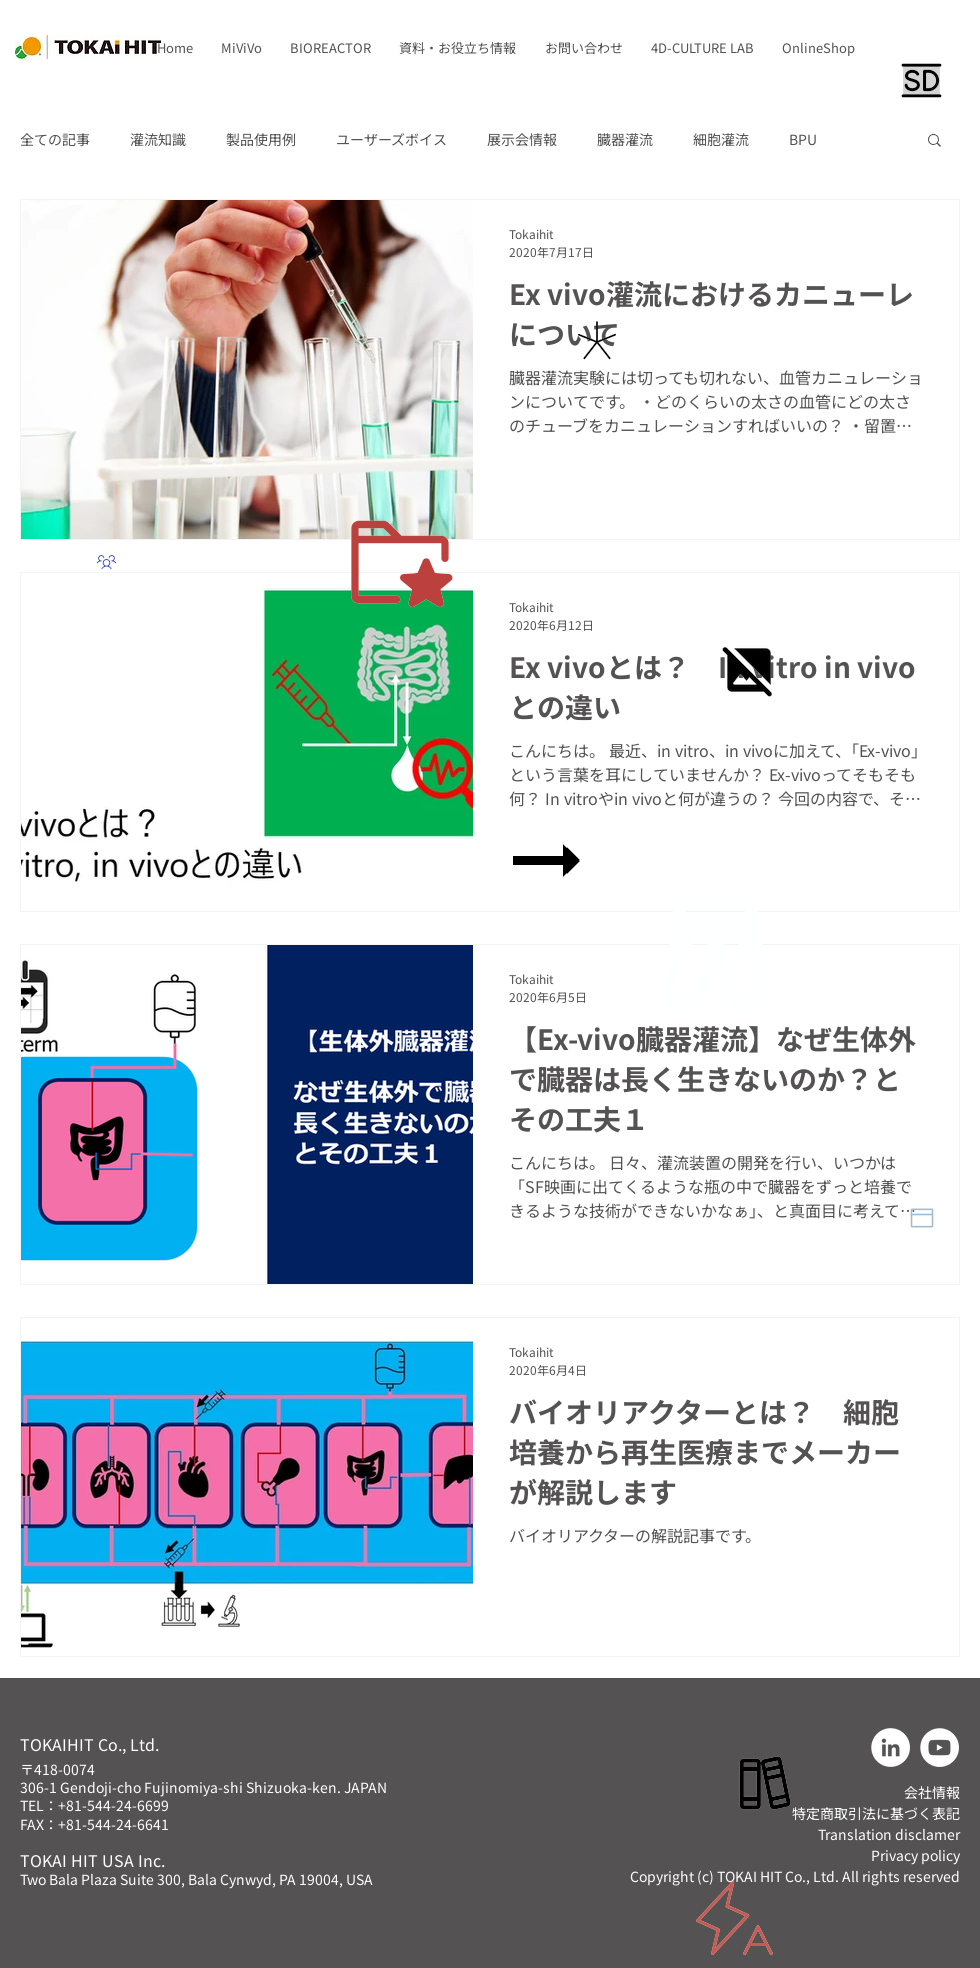 The image size is (980, 1968). Describe the element at coordinates (715, 954) in the screenshot. I see `browse pants or bottoms category` at that location.